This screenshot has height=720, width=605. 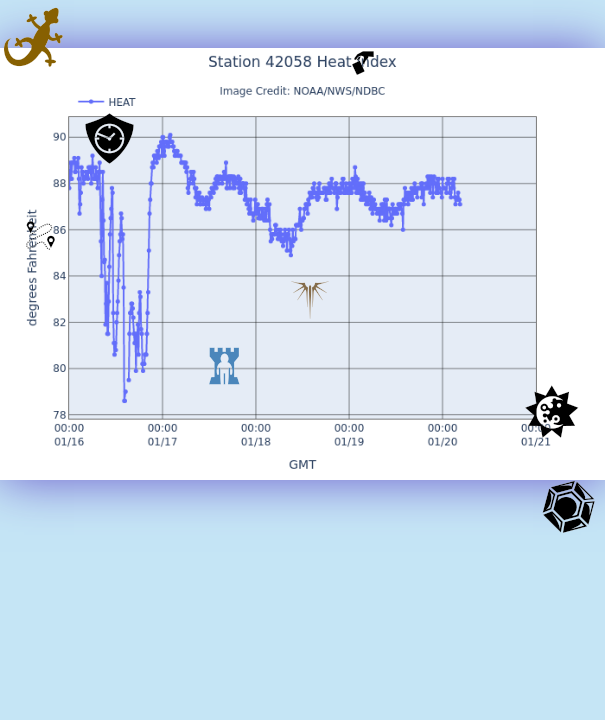 What do you see at coordinates (569, 507) in the screenshot?
I see `in-game premium currency or gems` at bounding box center [569, 507].